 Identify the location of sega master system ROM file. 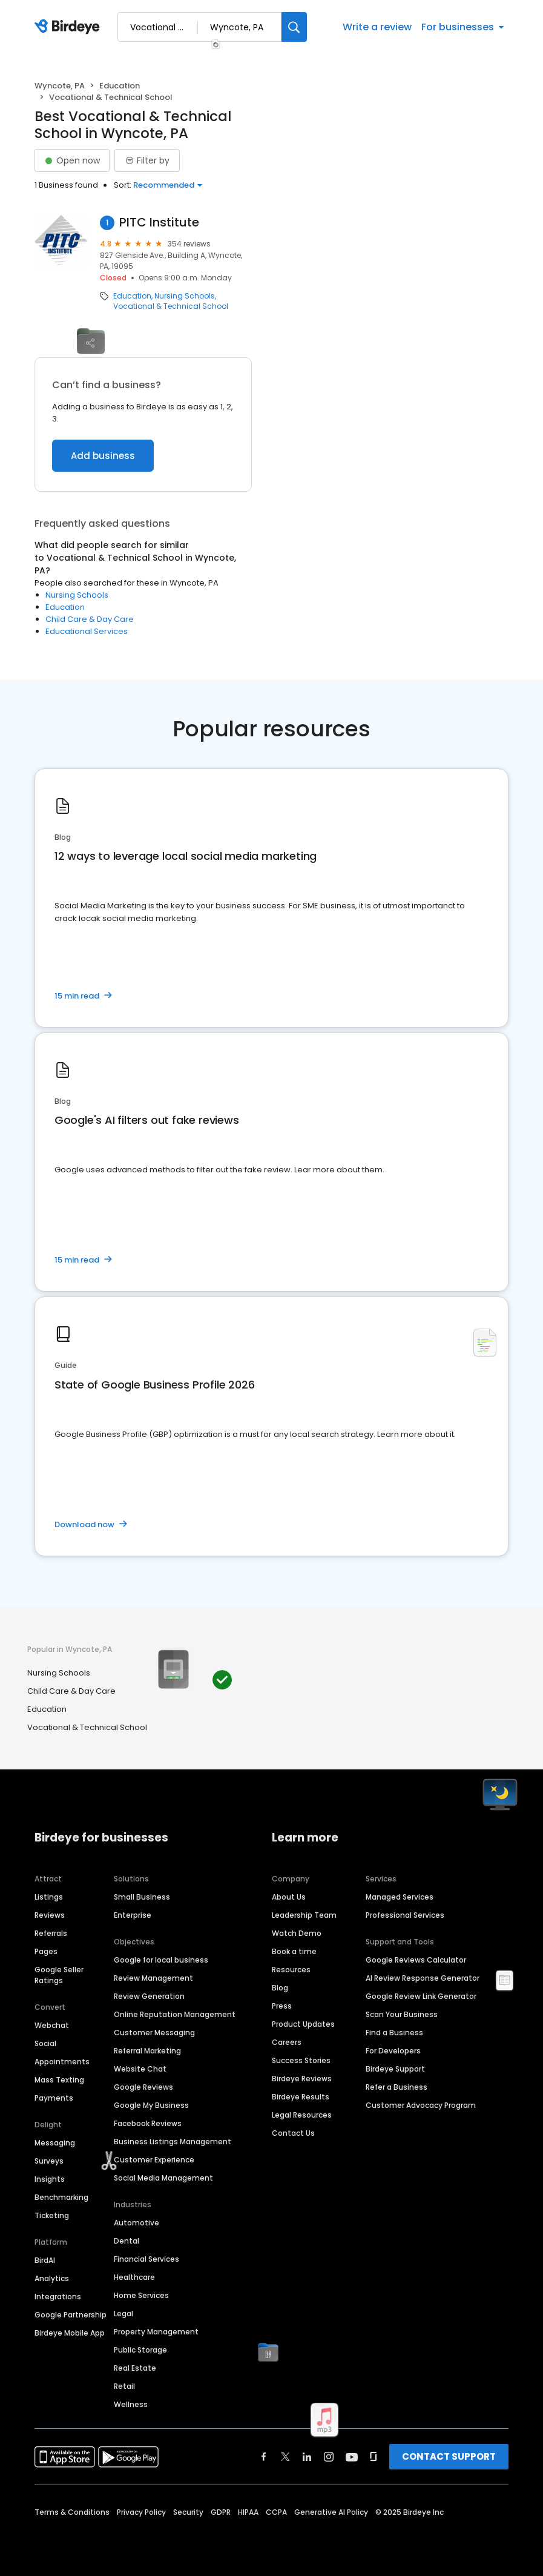
(173, 1669).